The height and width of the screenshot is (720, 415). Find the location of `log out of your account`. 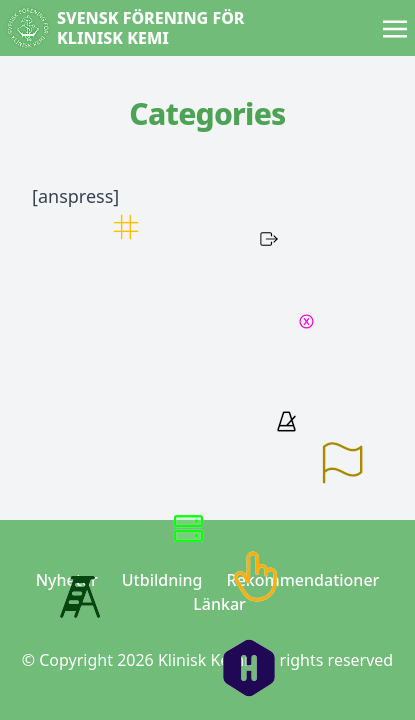

log out of your account is located at coordinates (269, 239).